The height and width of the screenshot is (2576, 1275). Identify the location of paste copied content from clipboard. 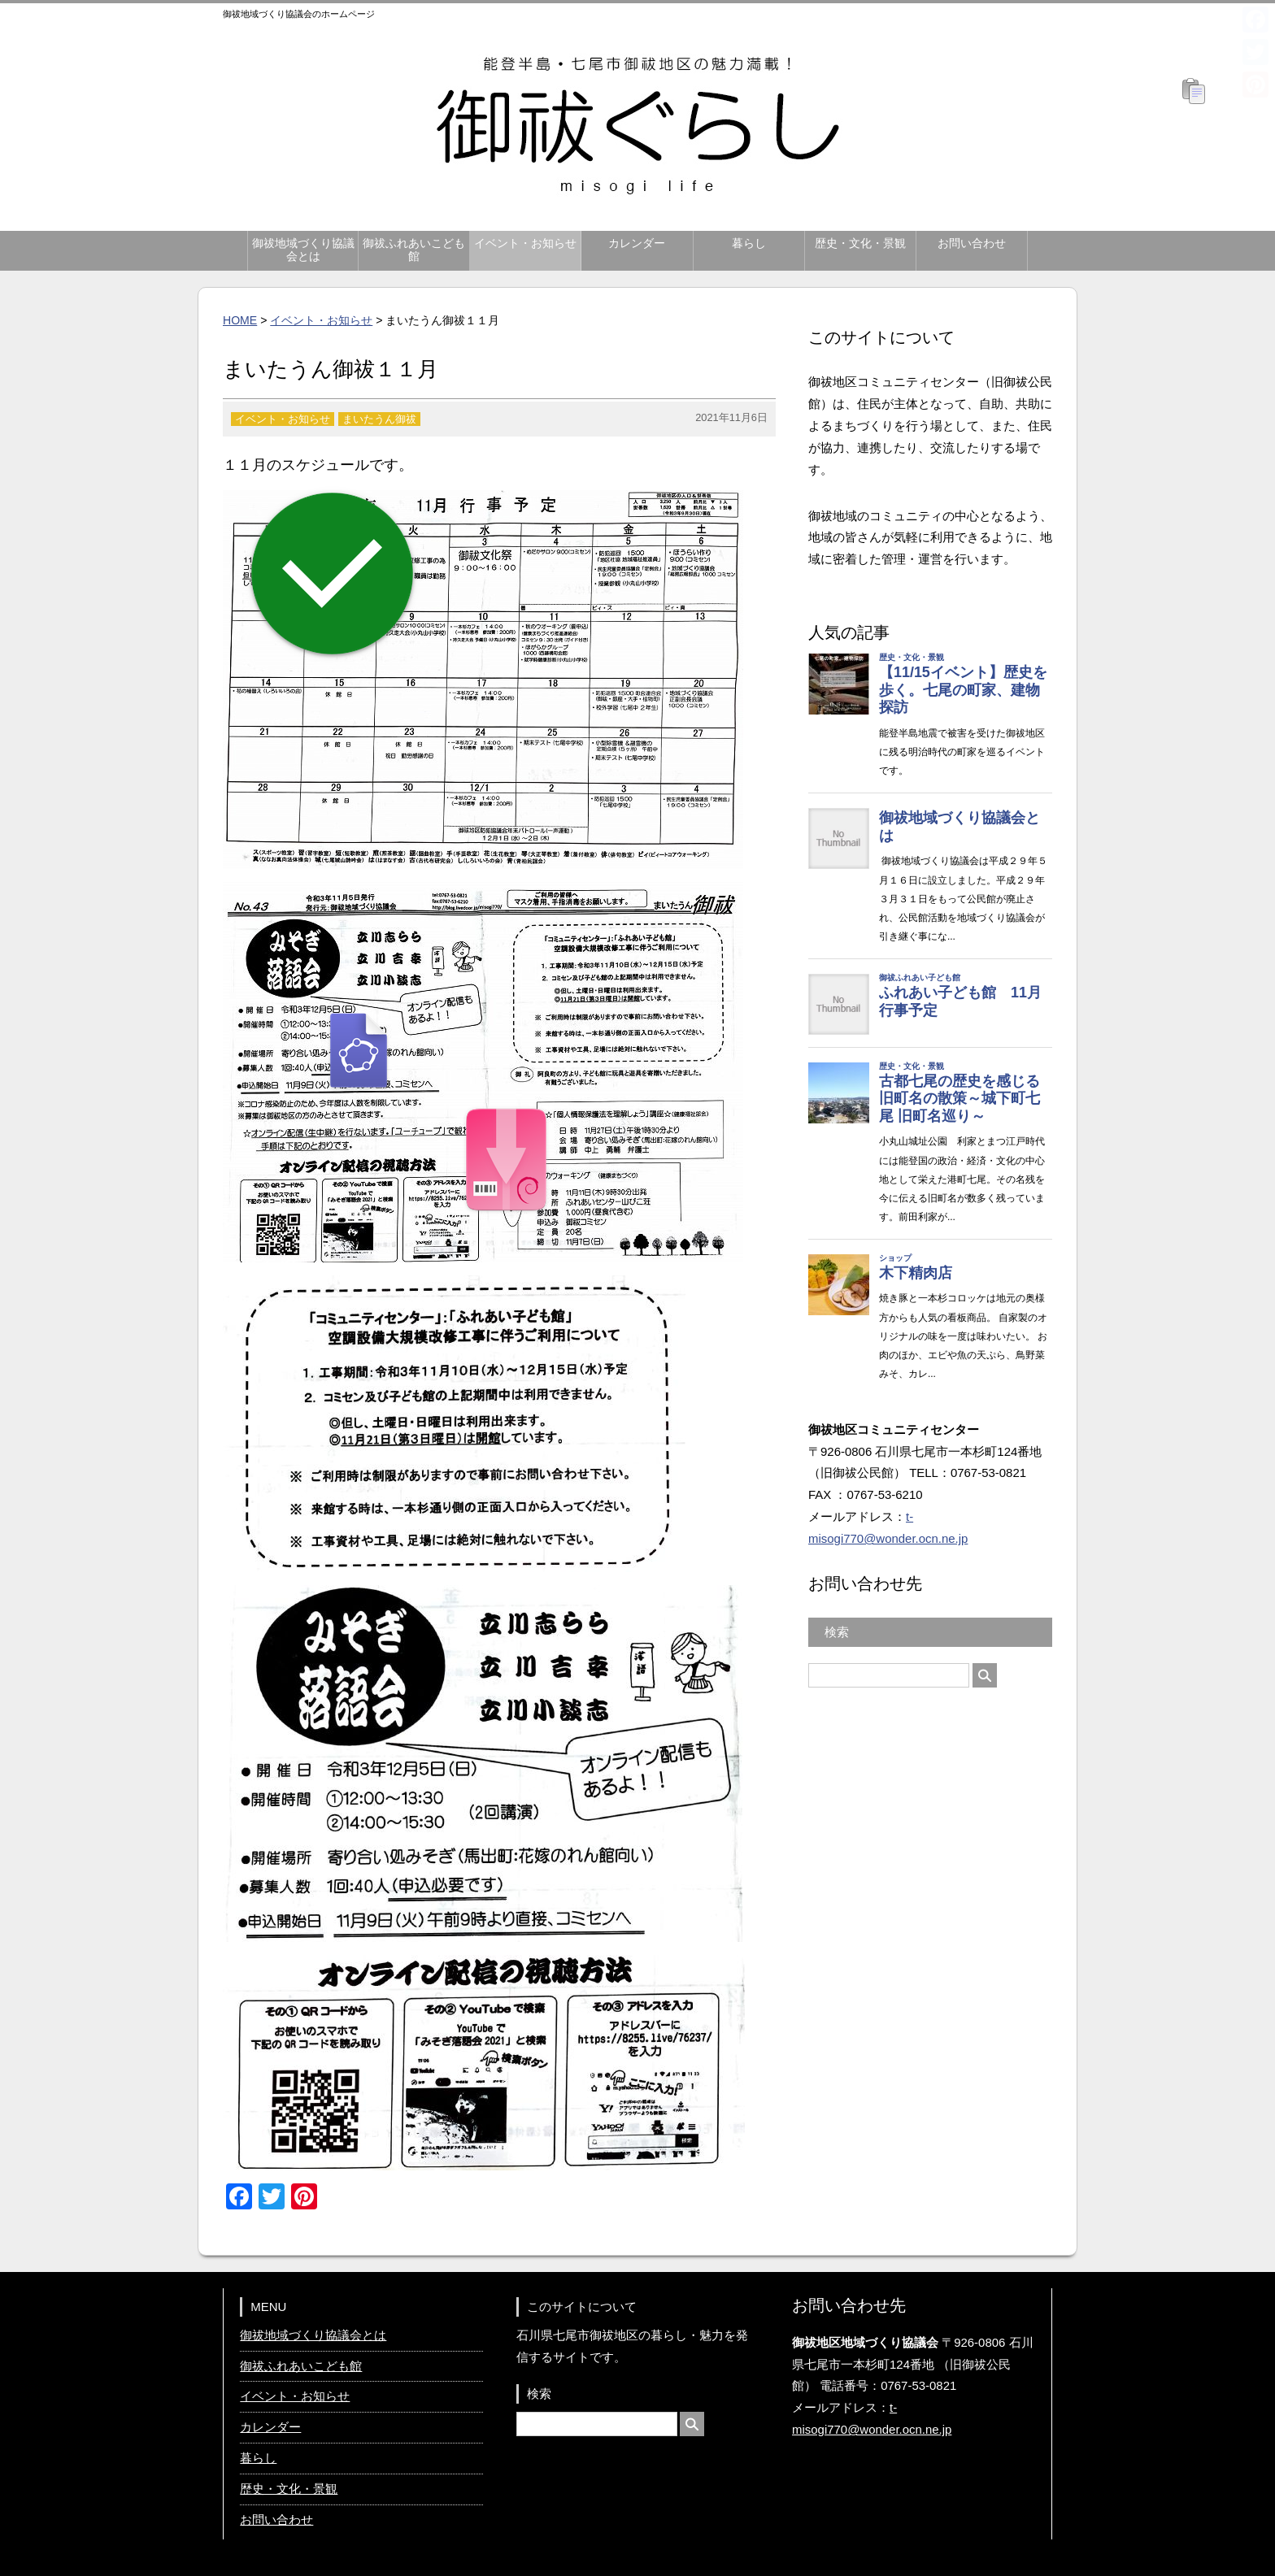
(1194, 91).